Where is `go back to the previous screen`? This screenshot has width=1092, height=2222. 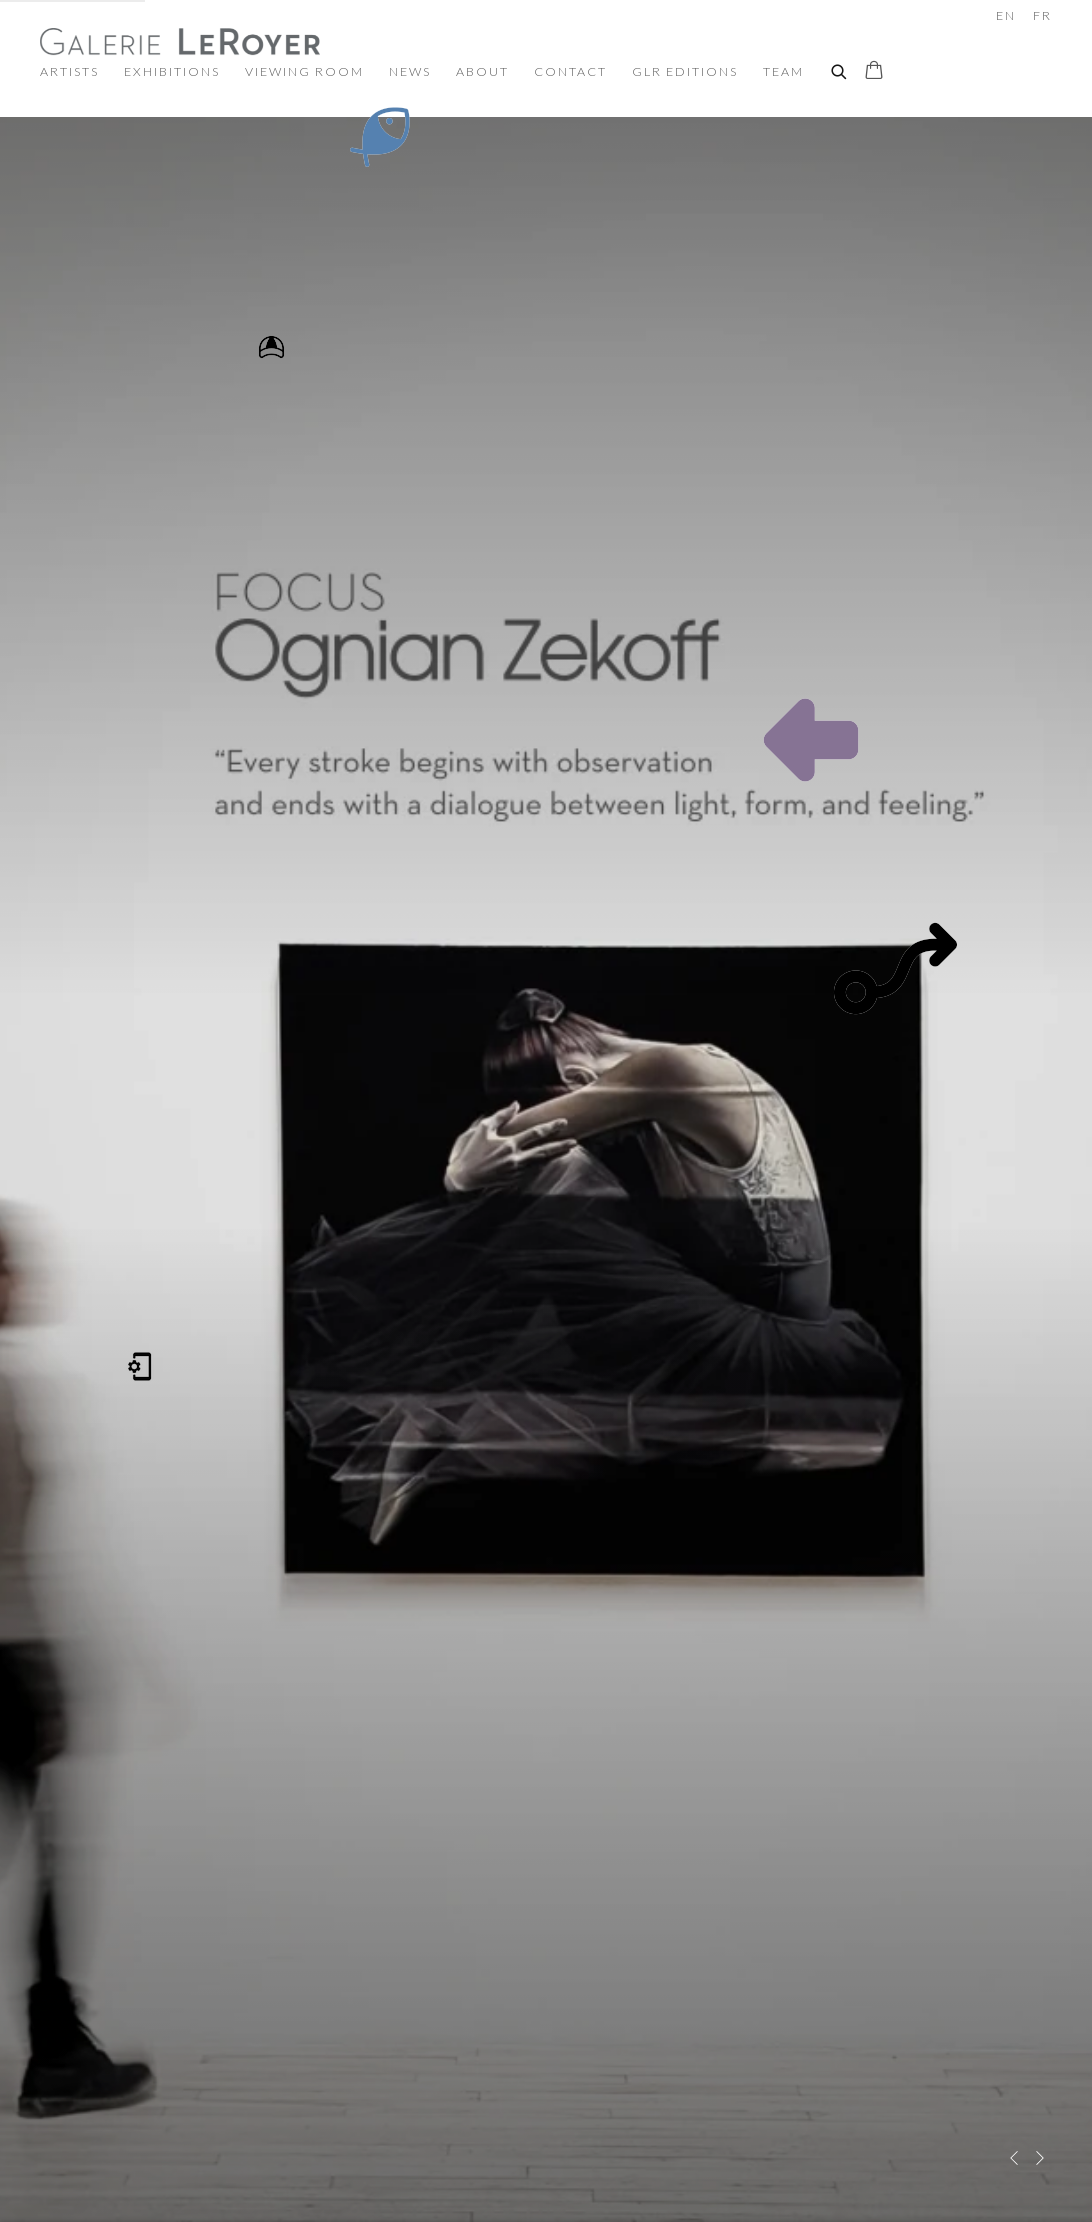
go back to the previous screen is located at coordinates (810, 740).